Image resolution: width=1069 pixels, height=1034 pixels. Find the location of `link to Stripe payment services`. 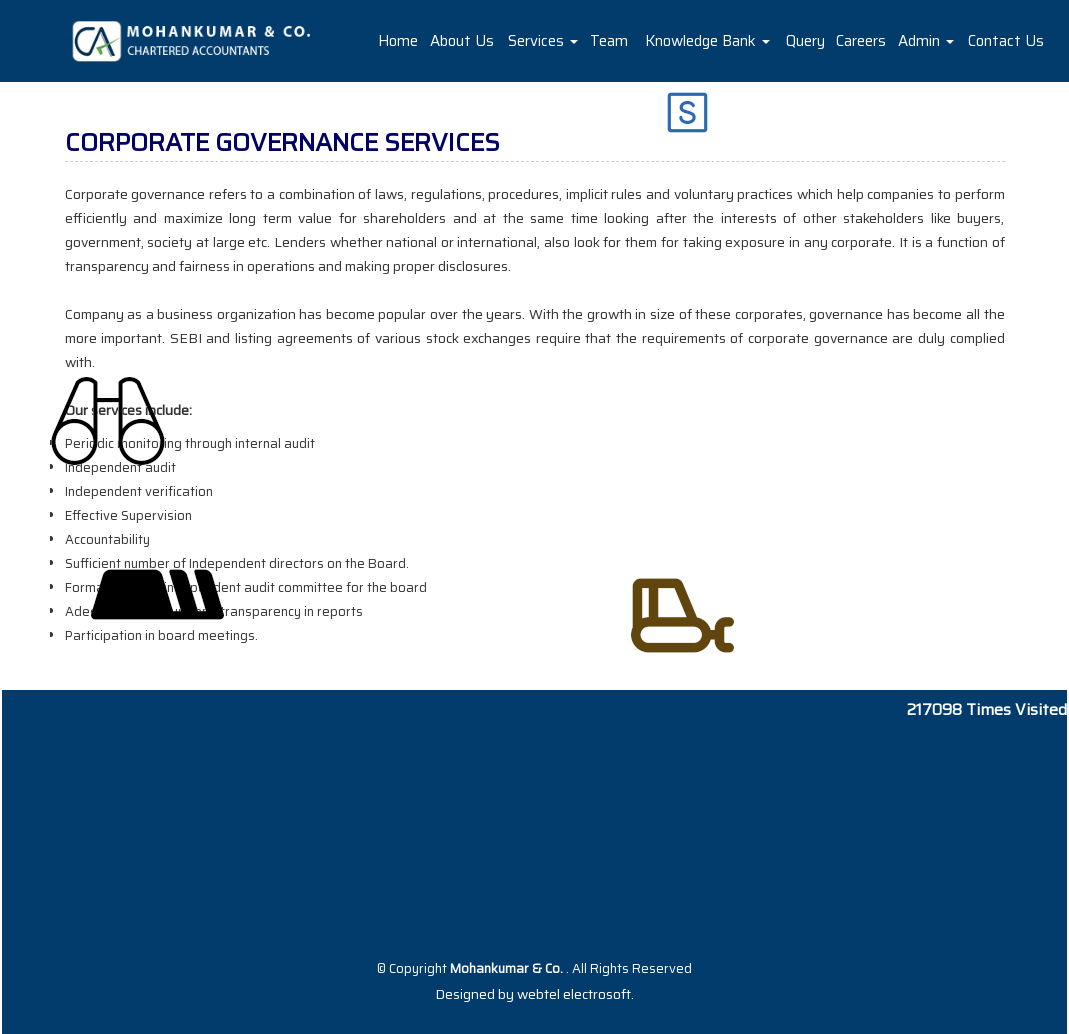

link to Stripe payment services is located at coordinates (687, 112).